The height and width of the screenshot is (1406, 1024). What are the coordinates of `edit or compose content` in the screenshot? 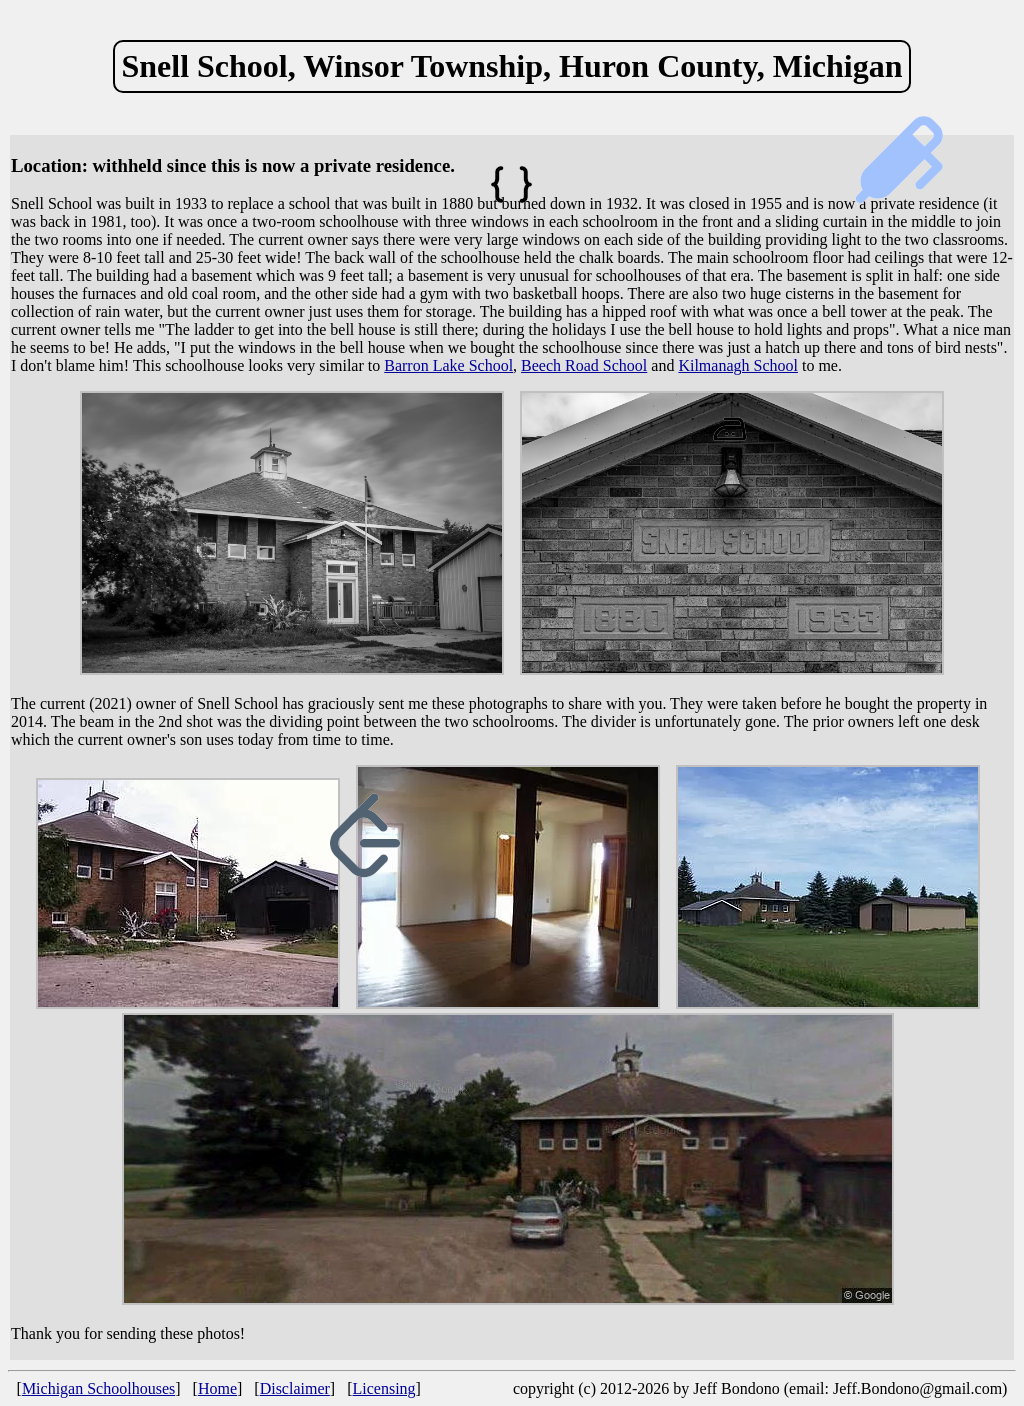 It's located at (897, 162).